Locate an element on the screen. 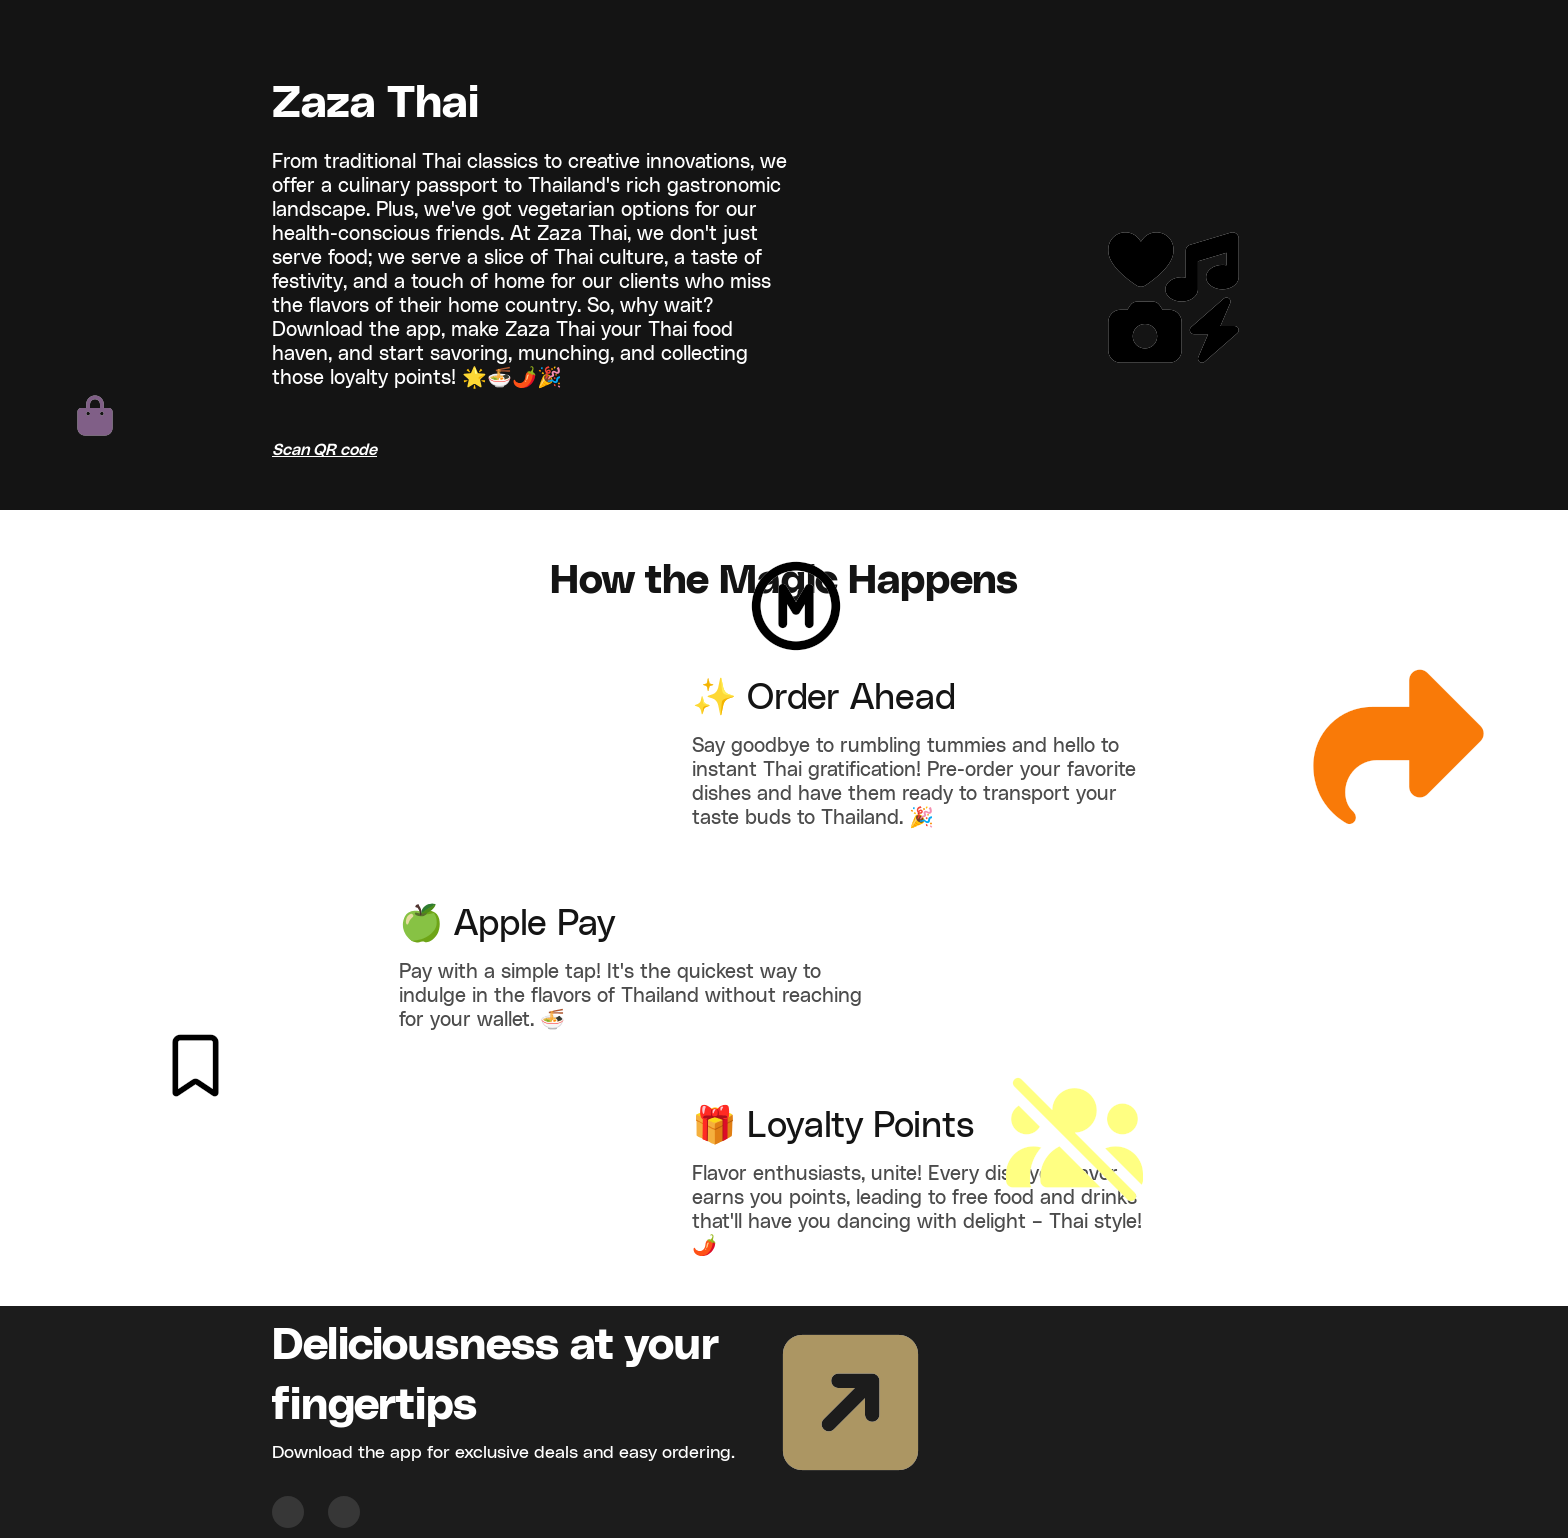 The height and width of the screenshot is (1538, 1568). disable group or team features is located at coordinates (1074, 1139).